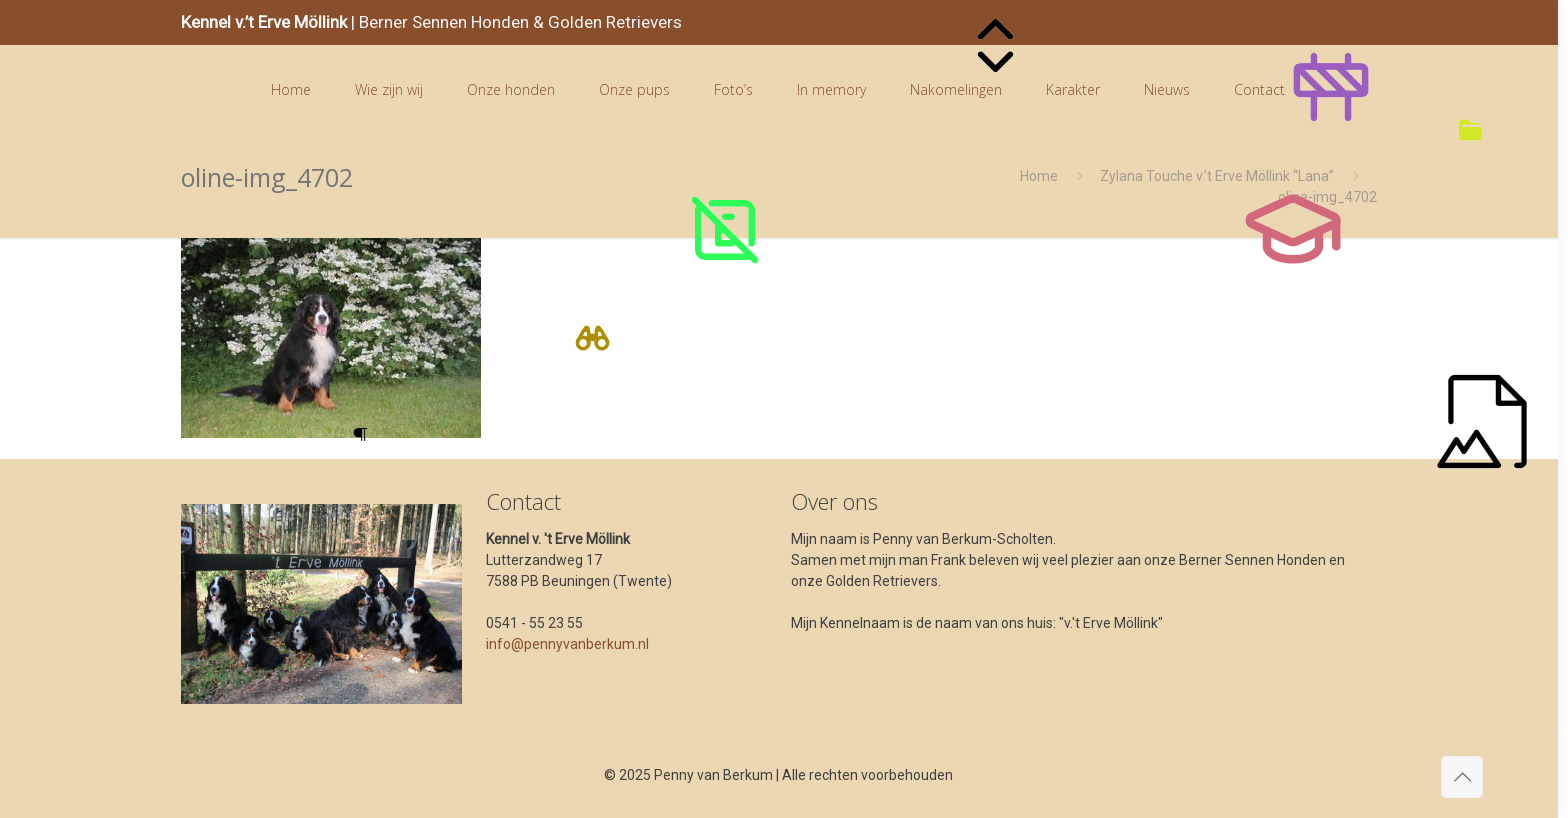 The height and width of the screenshot is (818, 1568). Describe the element at coordinates (360, 434) in the screenshot. I see `toggle paragraph formatting` at that location.